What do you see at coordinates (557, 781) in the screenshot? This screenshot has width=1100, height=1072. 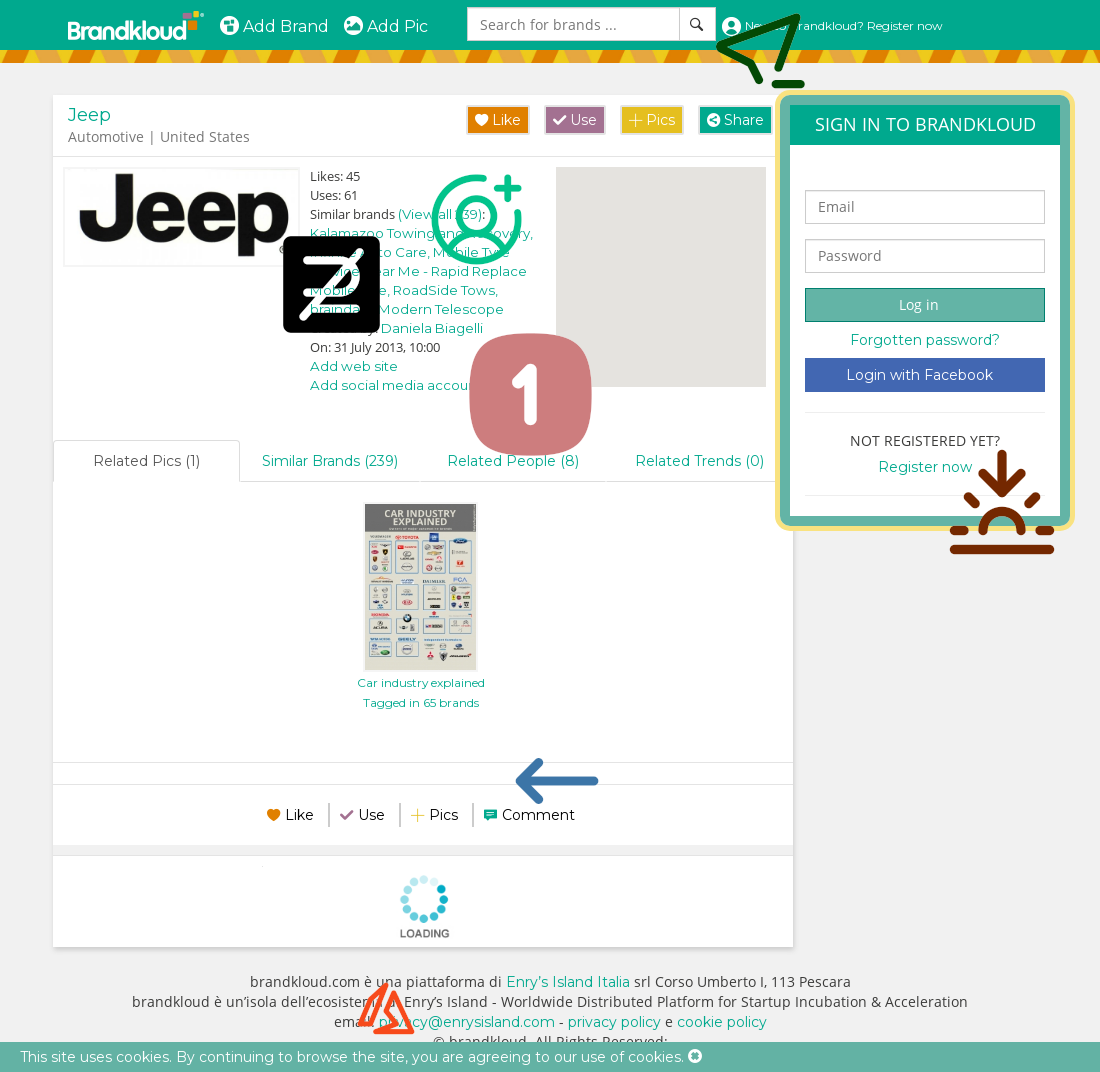 I see `go back to the previous page` at bounding box center [557, 781].